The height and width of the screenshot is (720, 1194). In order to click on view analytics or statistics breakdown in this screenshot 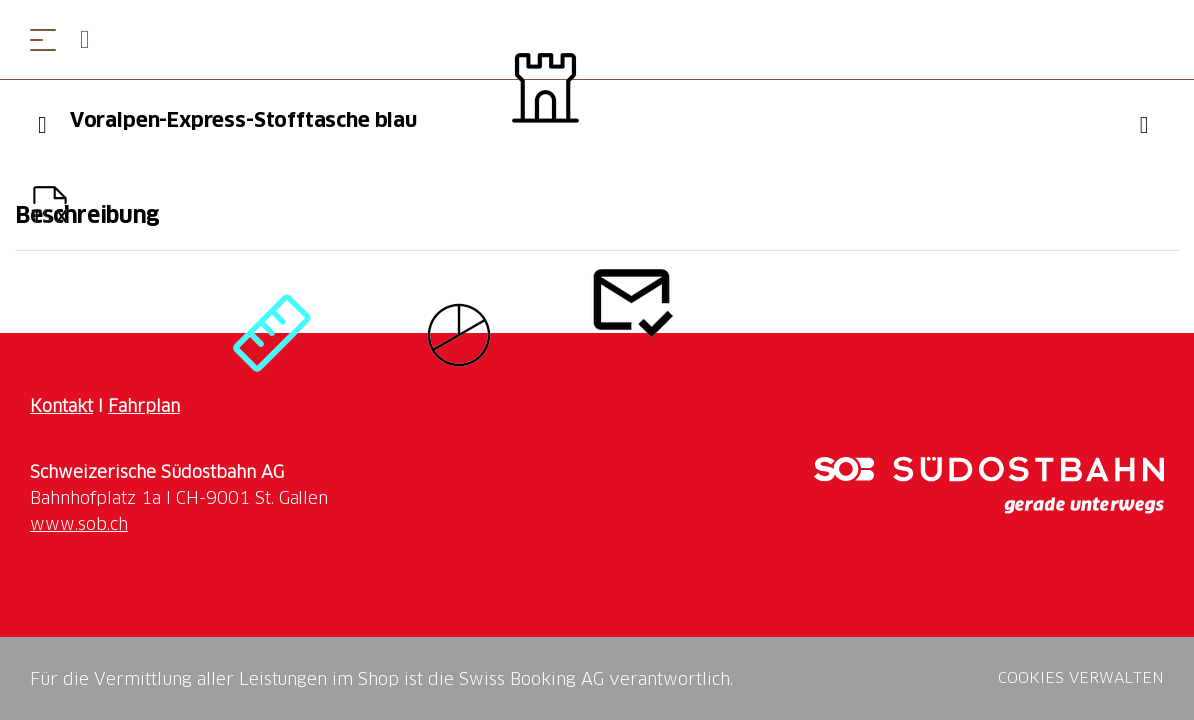, I will do `click(459, 335)`.